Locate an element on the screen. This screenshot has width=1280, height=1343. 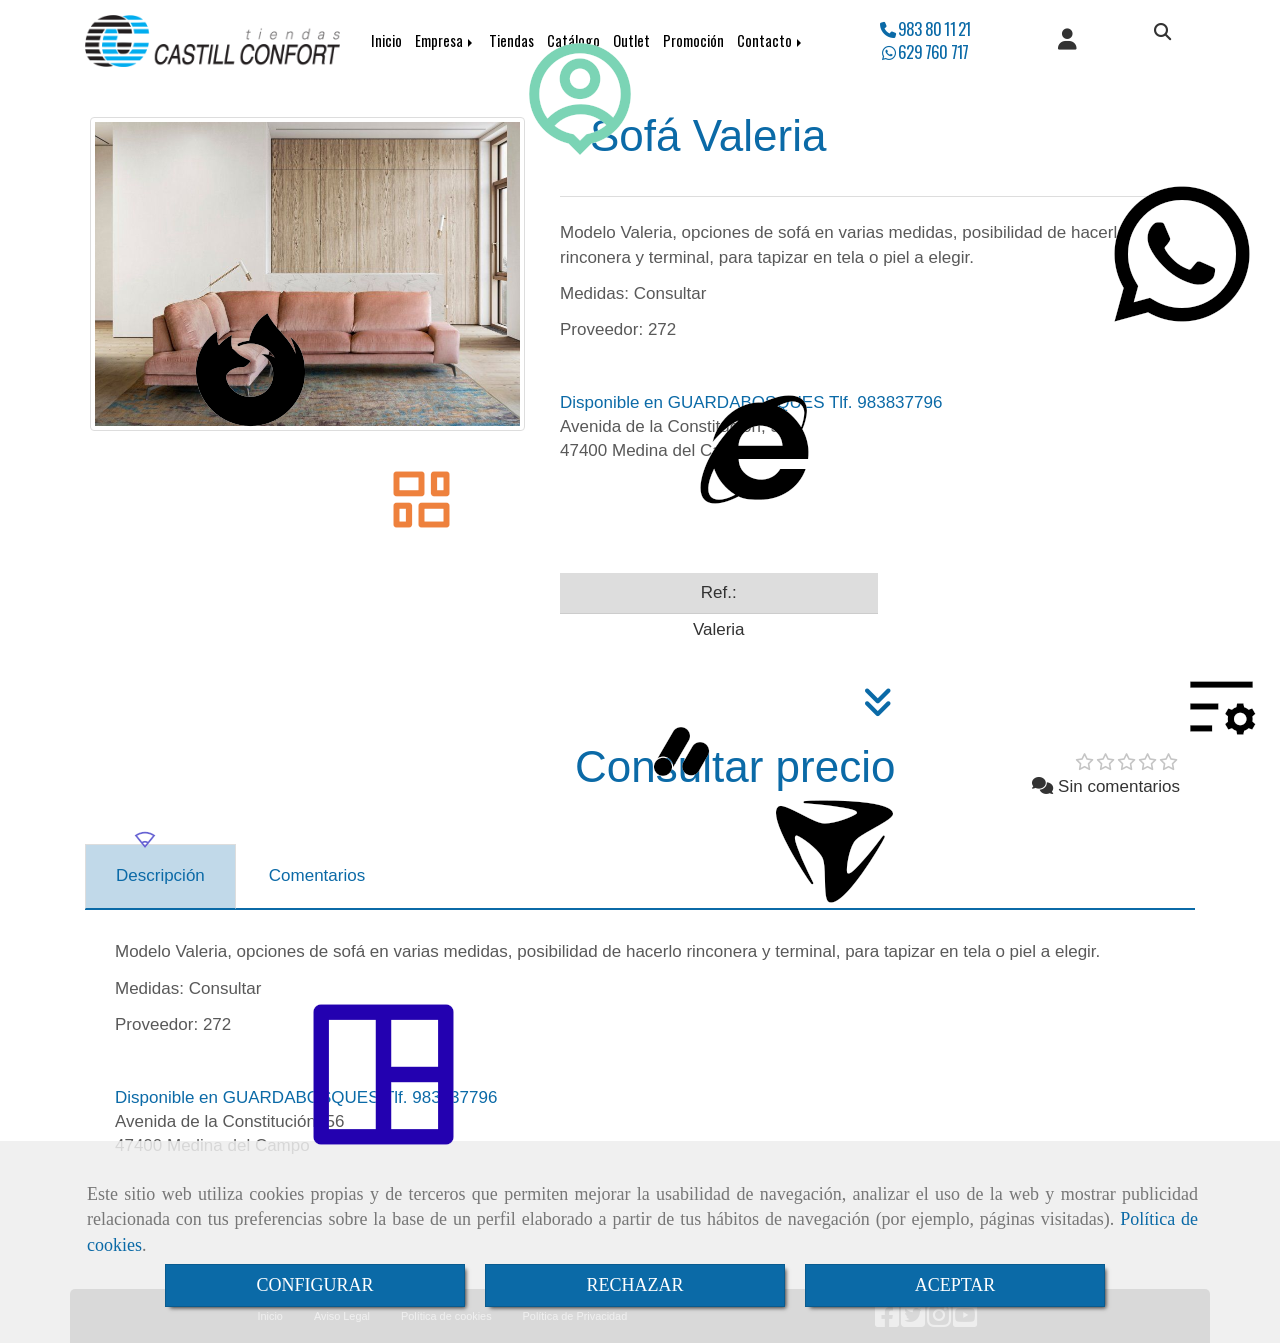
view user location on map is located at coordinates (580, 94).